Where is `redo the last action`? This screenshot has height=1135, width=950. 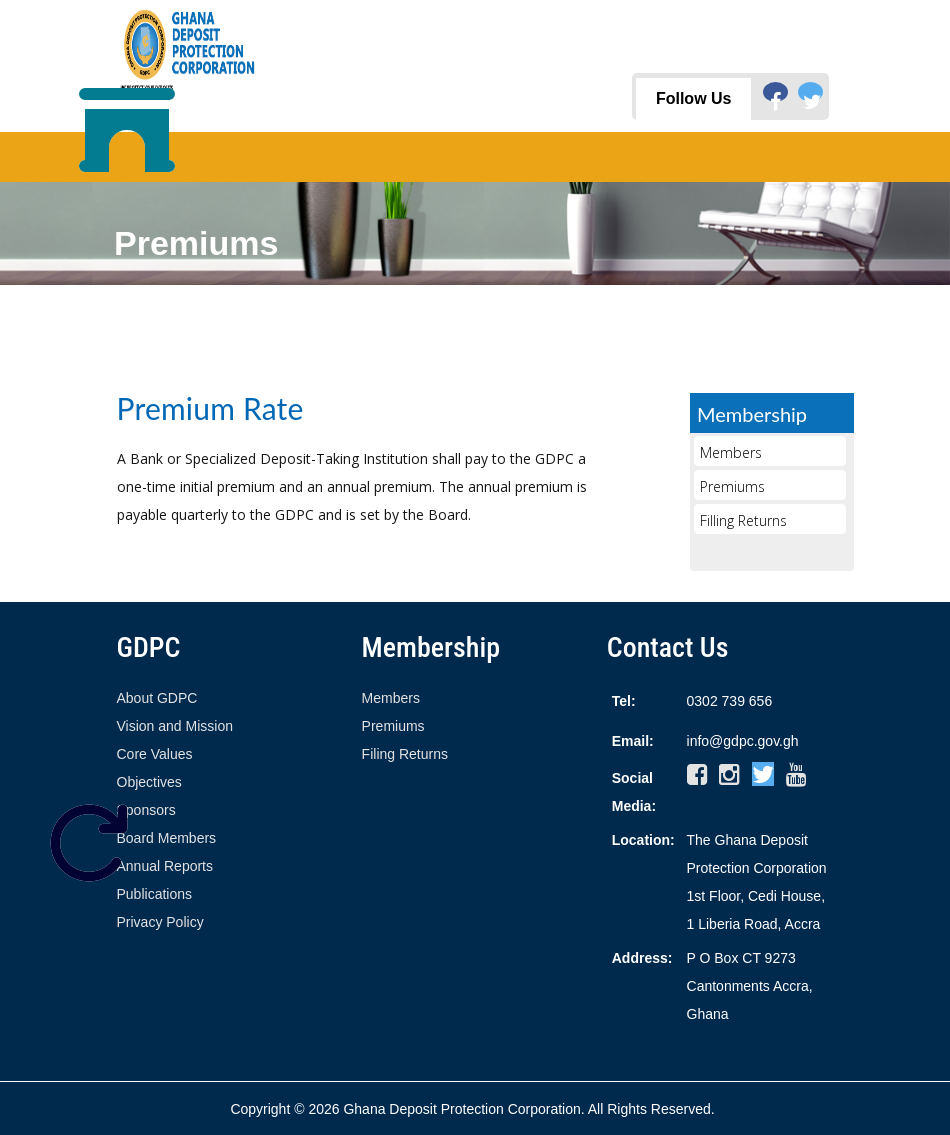 redo the last action is located at coordinates (89, 843).